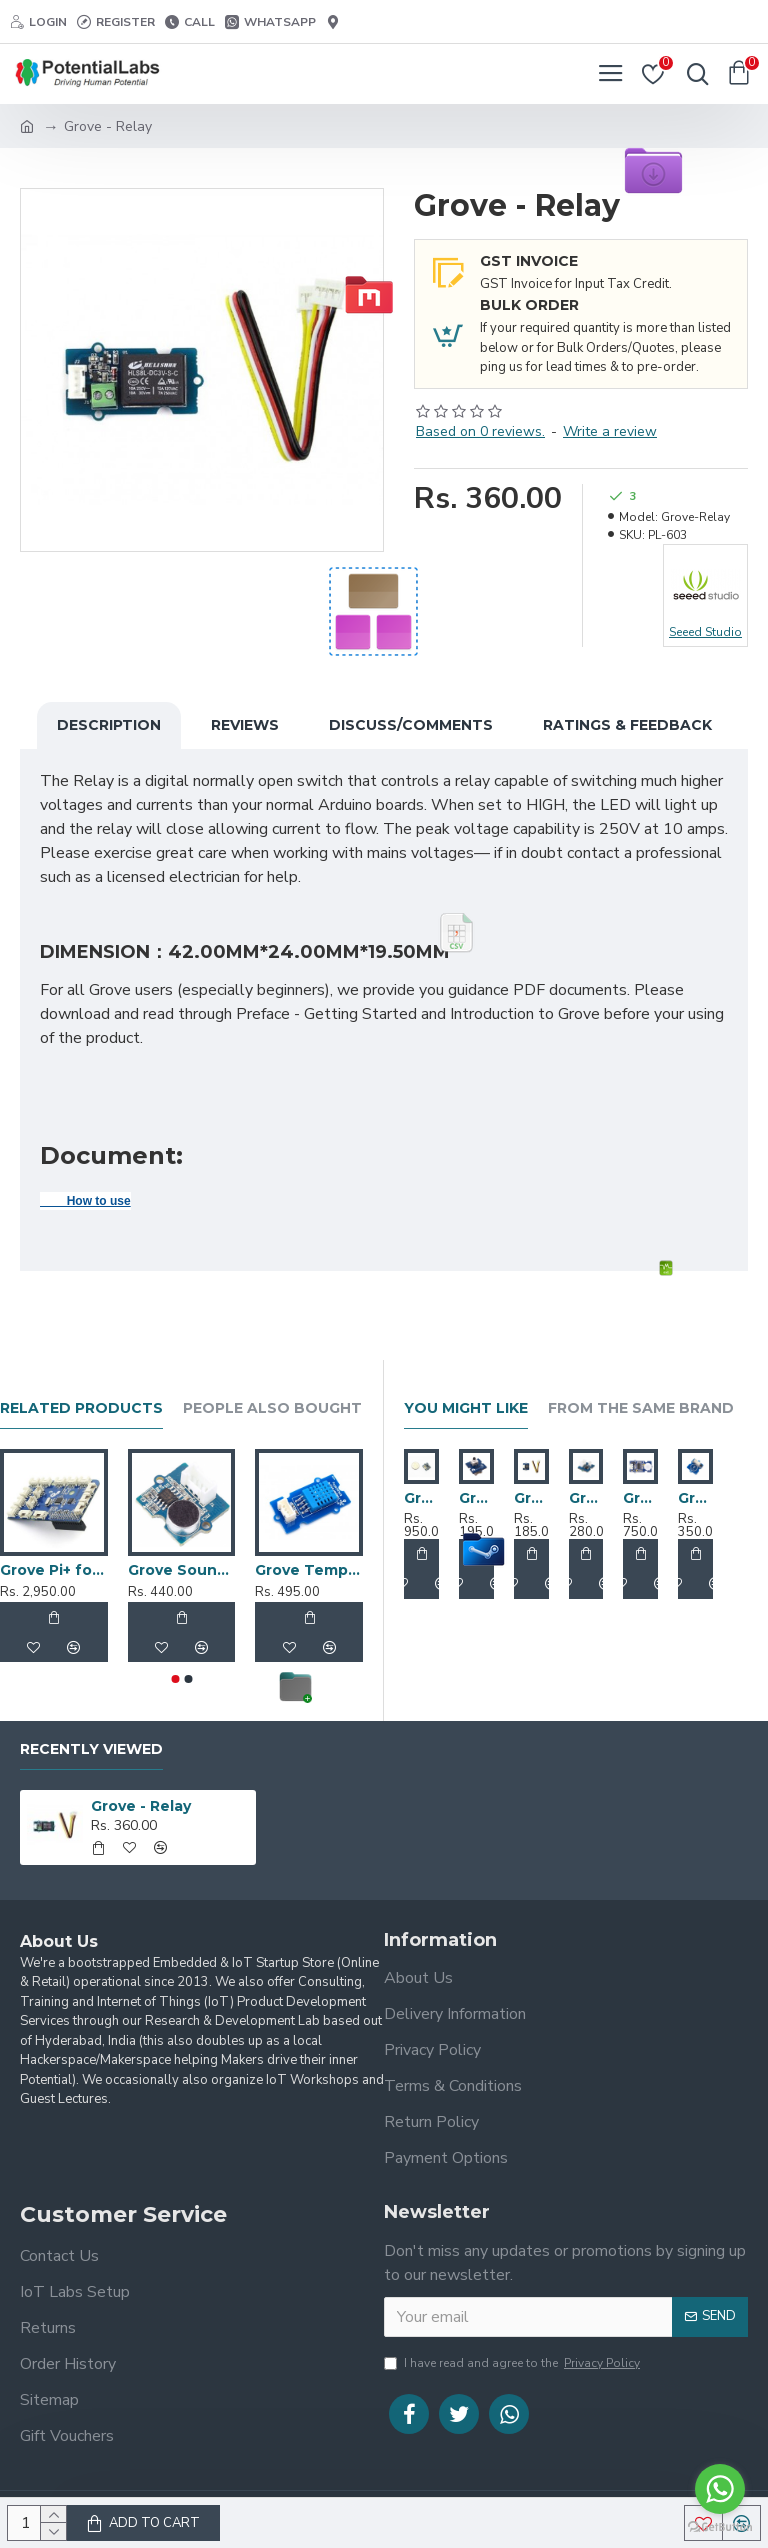 This screenshot has height=2548, width=768. What do you see at coordinates (373, 611) in the screenshot?
I see `select all items in the current view` at bounding box center [373, 611].